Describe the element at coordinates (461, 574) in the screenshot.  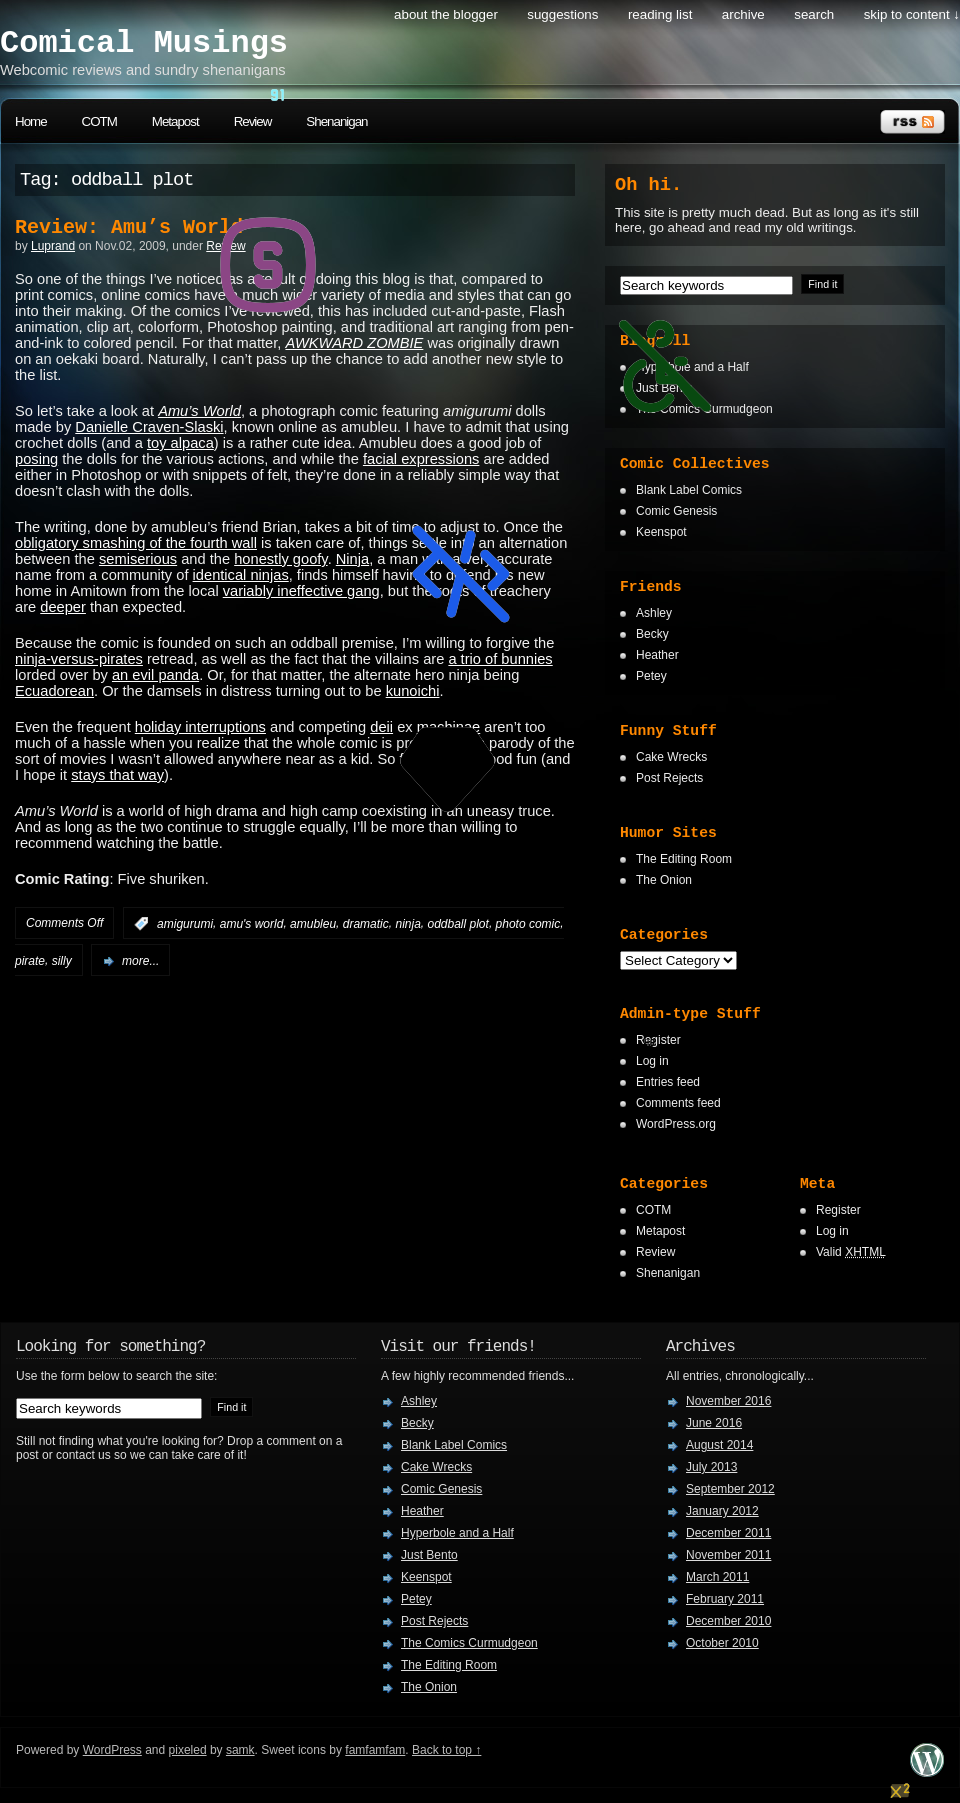
I see `code view disabled or unavailable` at that location.